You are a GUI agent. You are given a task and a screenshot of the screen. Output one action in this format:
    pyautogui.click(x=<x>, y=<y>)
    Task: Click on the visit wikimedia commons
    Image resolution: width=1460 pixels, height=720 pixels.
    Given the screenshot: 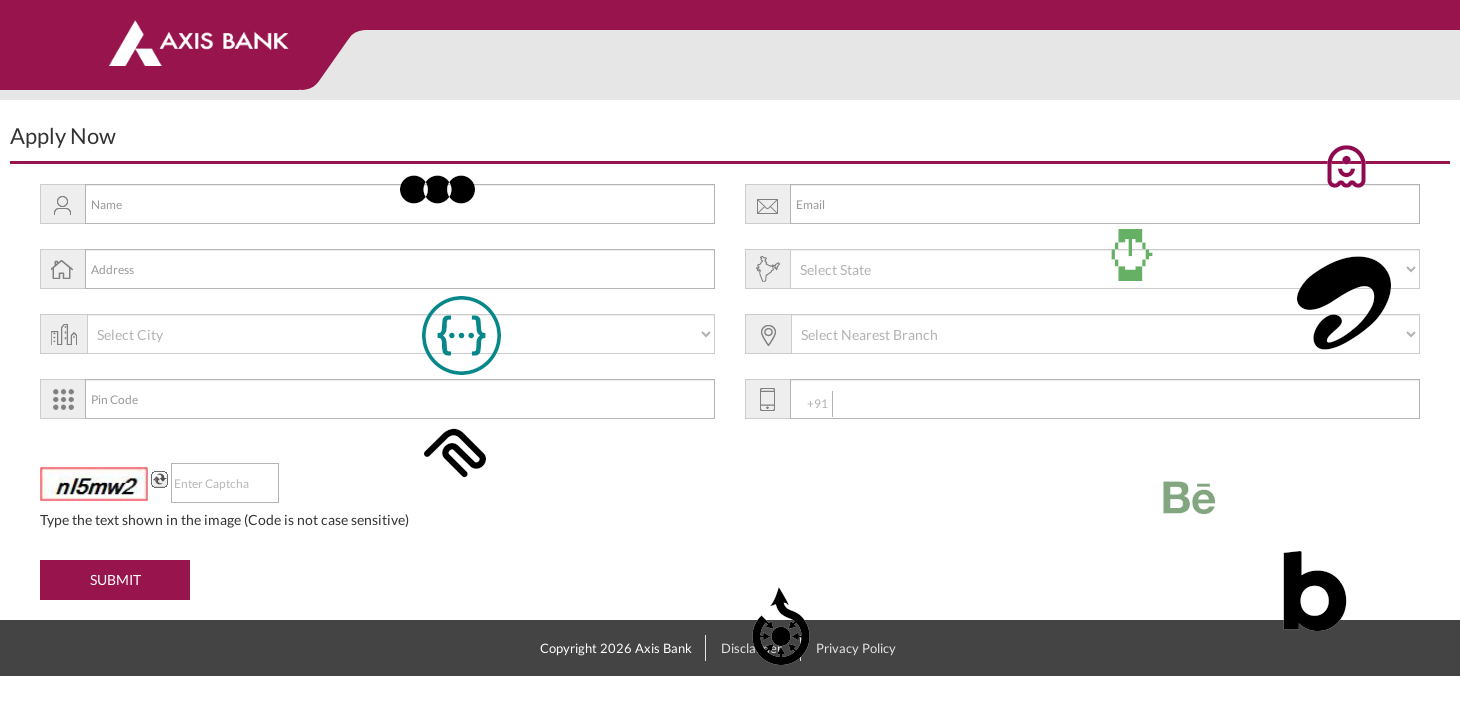 What is the action you would take?
    pyautogui.click(x=781, y=626)
    